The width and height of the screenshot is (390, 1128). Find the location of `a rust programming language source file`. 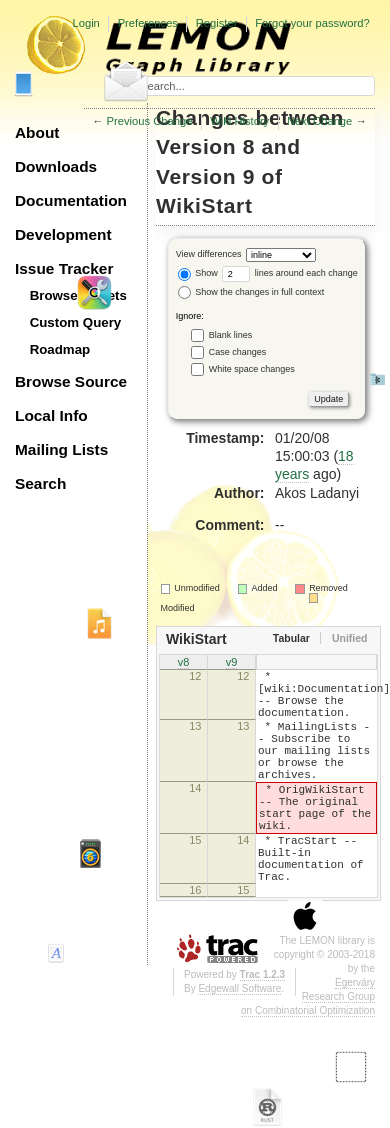

a rust programming language source file is located at coordinates (267, 1107).